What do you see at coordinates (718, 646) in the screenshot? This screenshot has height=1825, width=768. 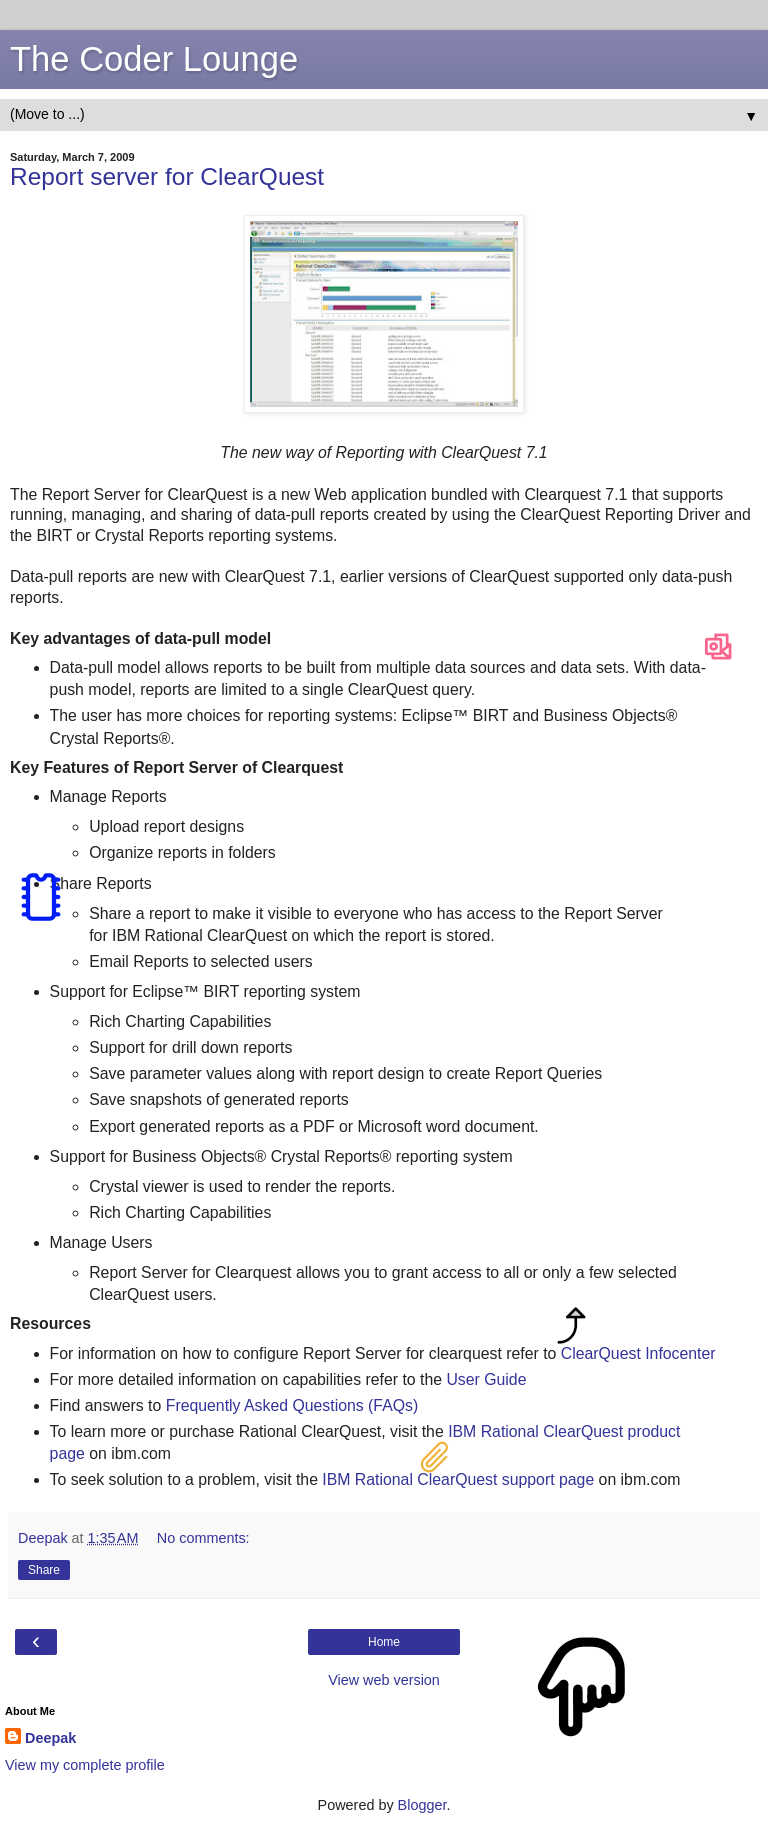 I see `open Microsoft Outlook email` at bounding box center [718, 646].